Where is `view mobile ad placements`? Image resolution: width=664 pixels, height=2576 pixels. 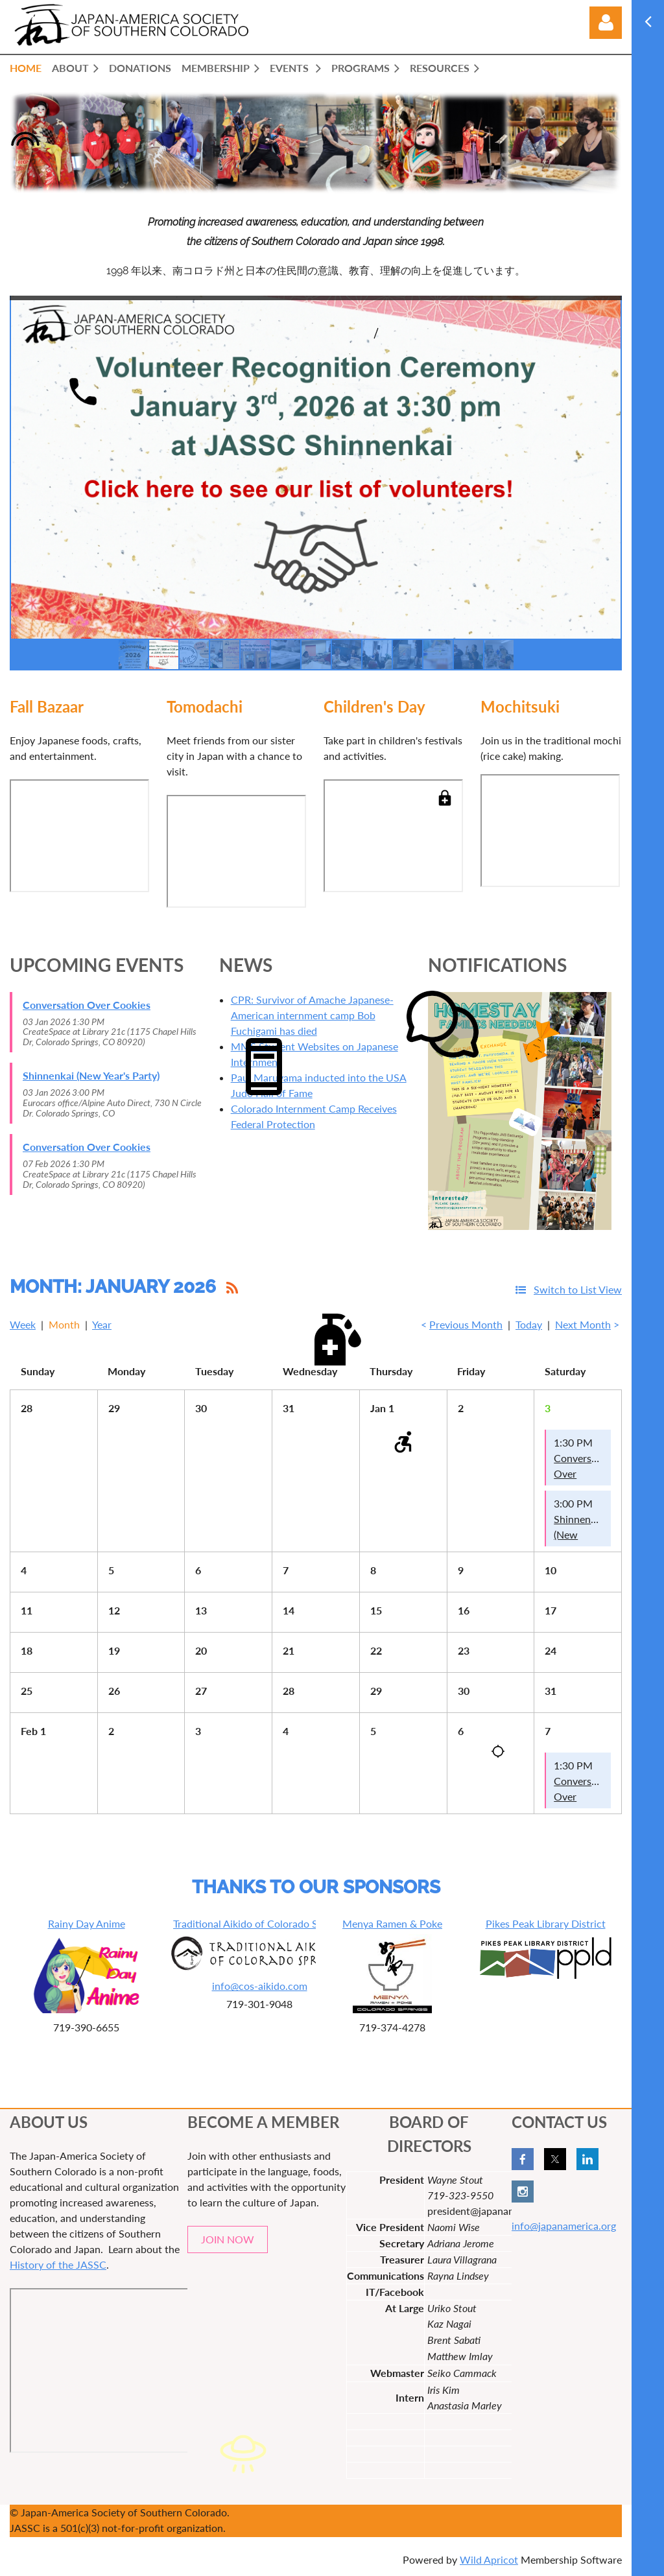
view mobile ad placements is located at coordinates (264, 1067).